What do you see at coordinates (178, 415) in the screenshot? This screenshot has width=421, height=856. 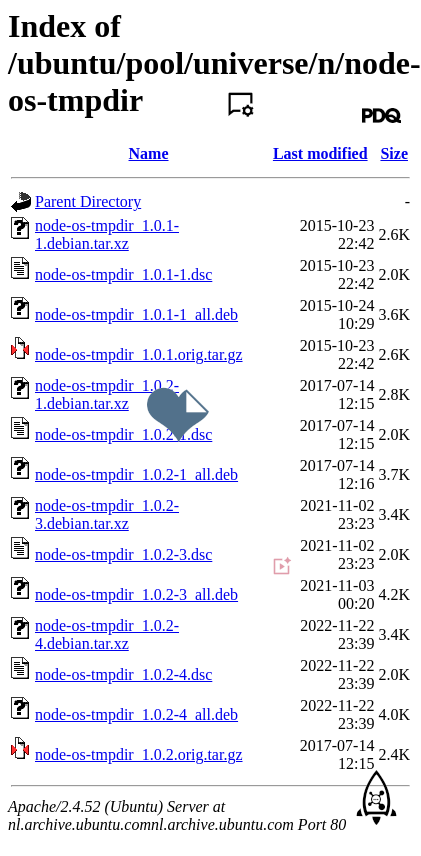 I see `open ilovepdf website or app` at bounding box center [178, 415].